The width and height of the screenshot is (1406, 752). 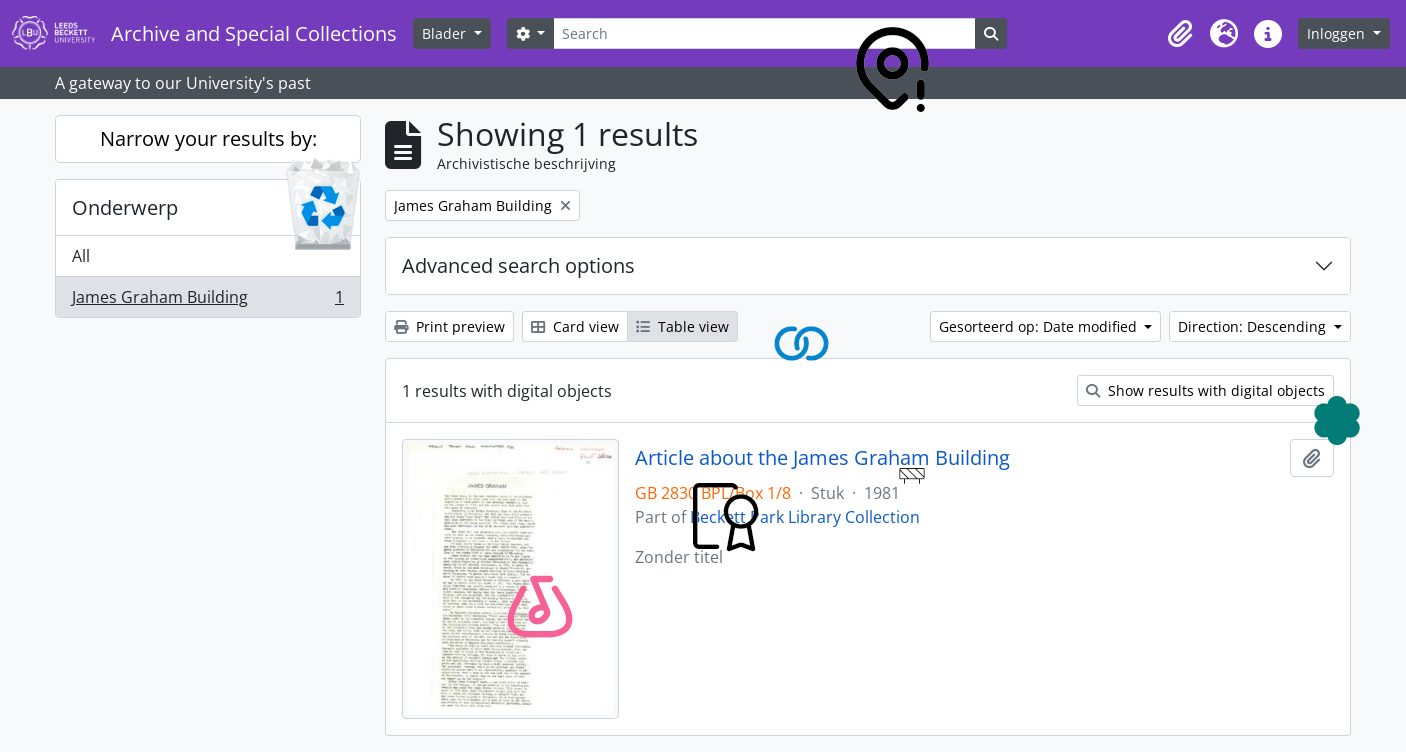 I want to click on indicates a michelin-starred restaurant or venue, so click(x=1337, y=420).